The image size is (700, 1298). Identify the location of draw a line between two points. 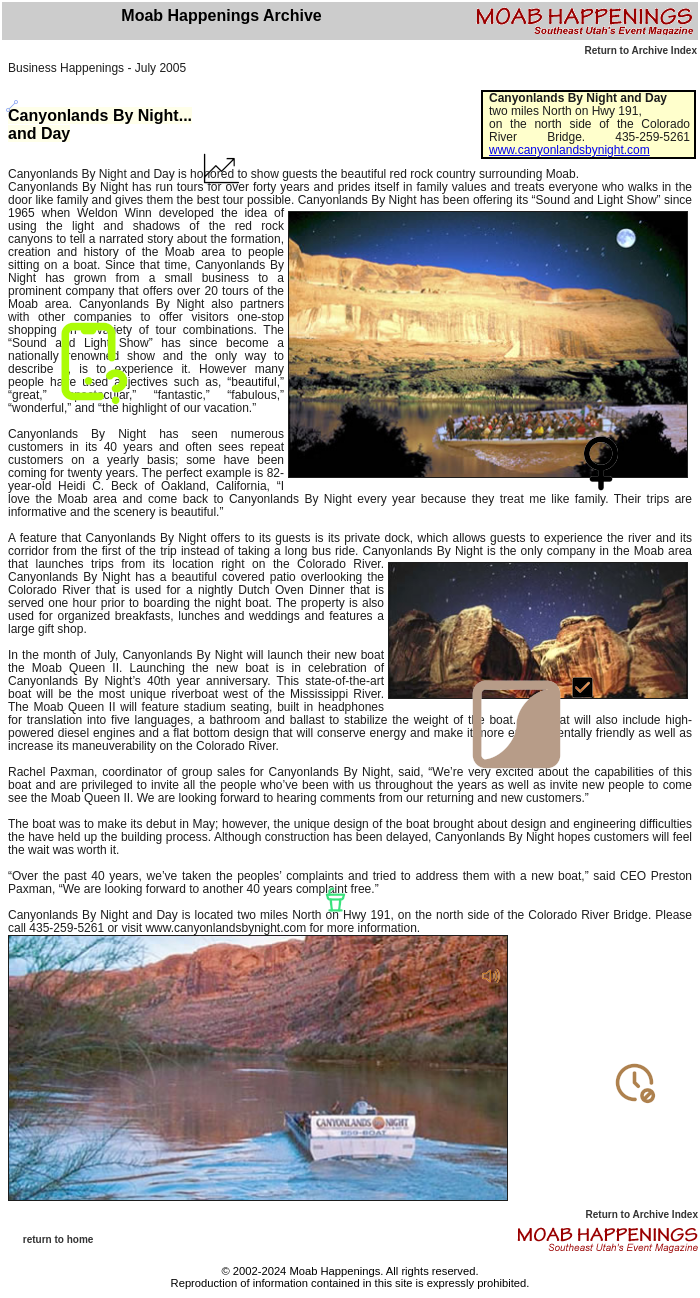
(12, 106).